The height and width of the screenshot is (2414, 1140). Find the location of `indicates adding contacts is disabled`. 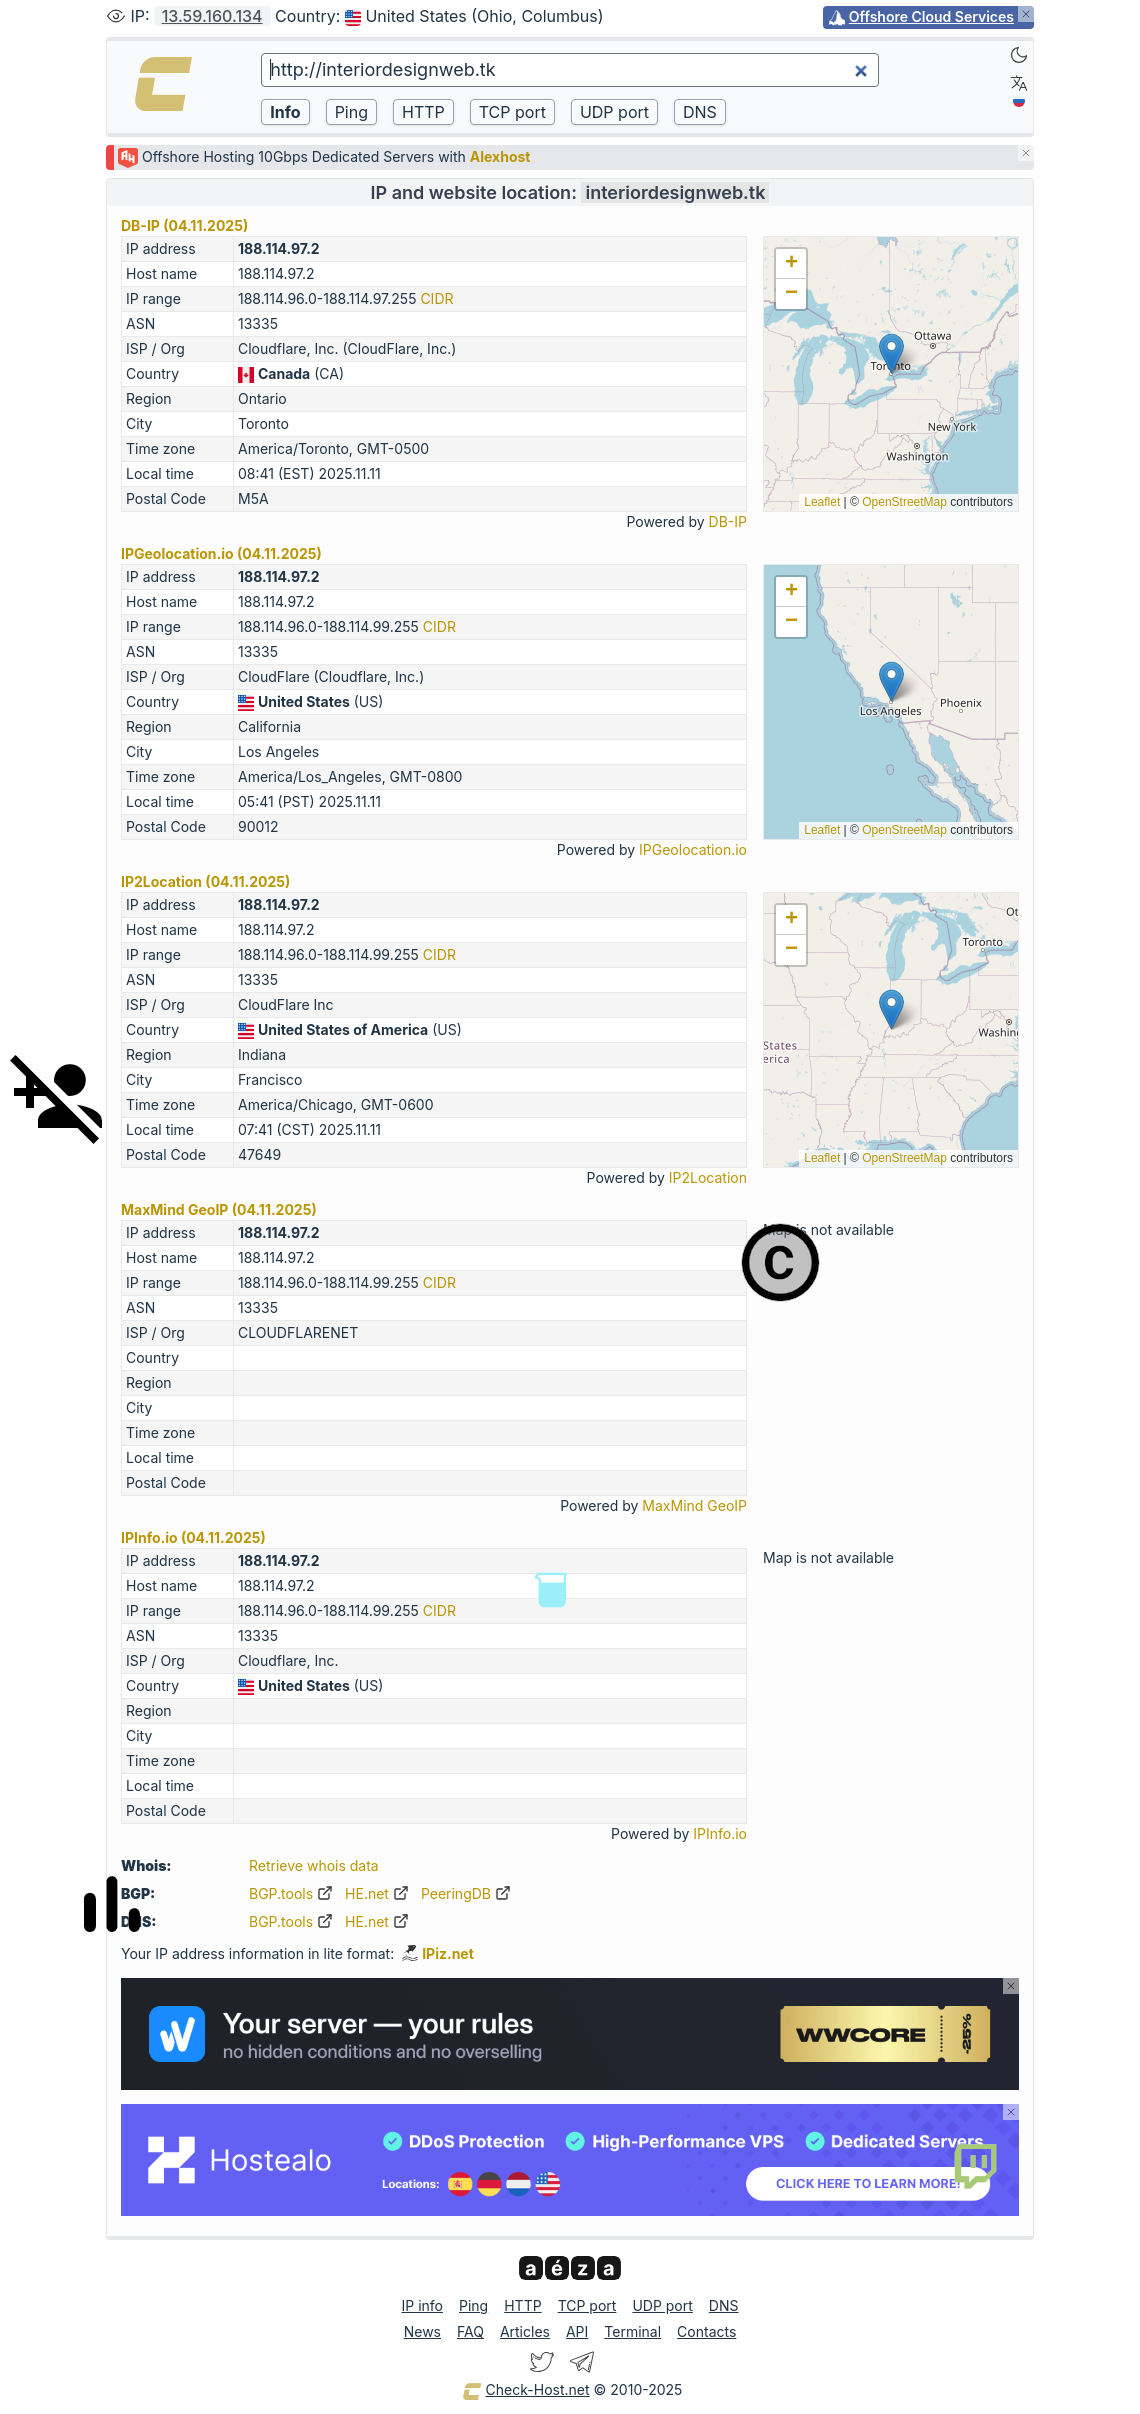

indicates adding contacts is disabled is located at coordinates (58, 1096).